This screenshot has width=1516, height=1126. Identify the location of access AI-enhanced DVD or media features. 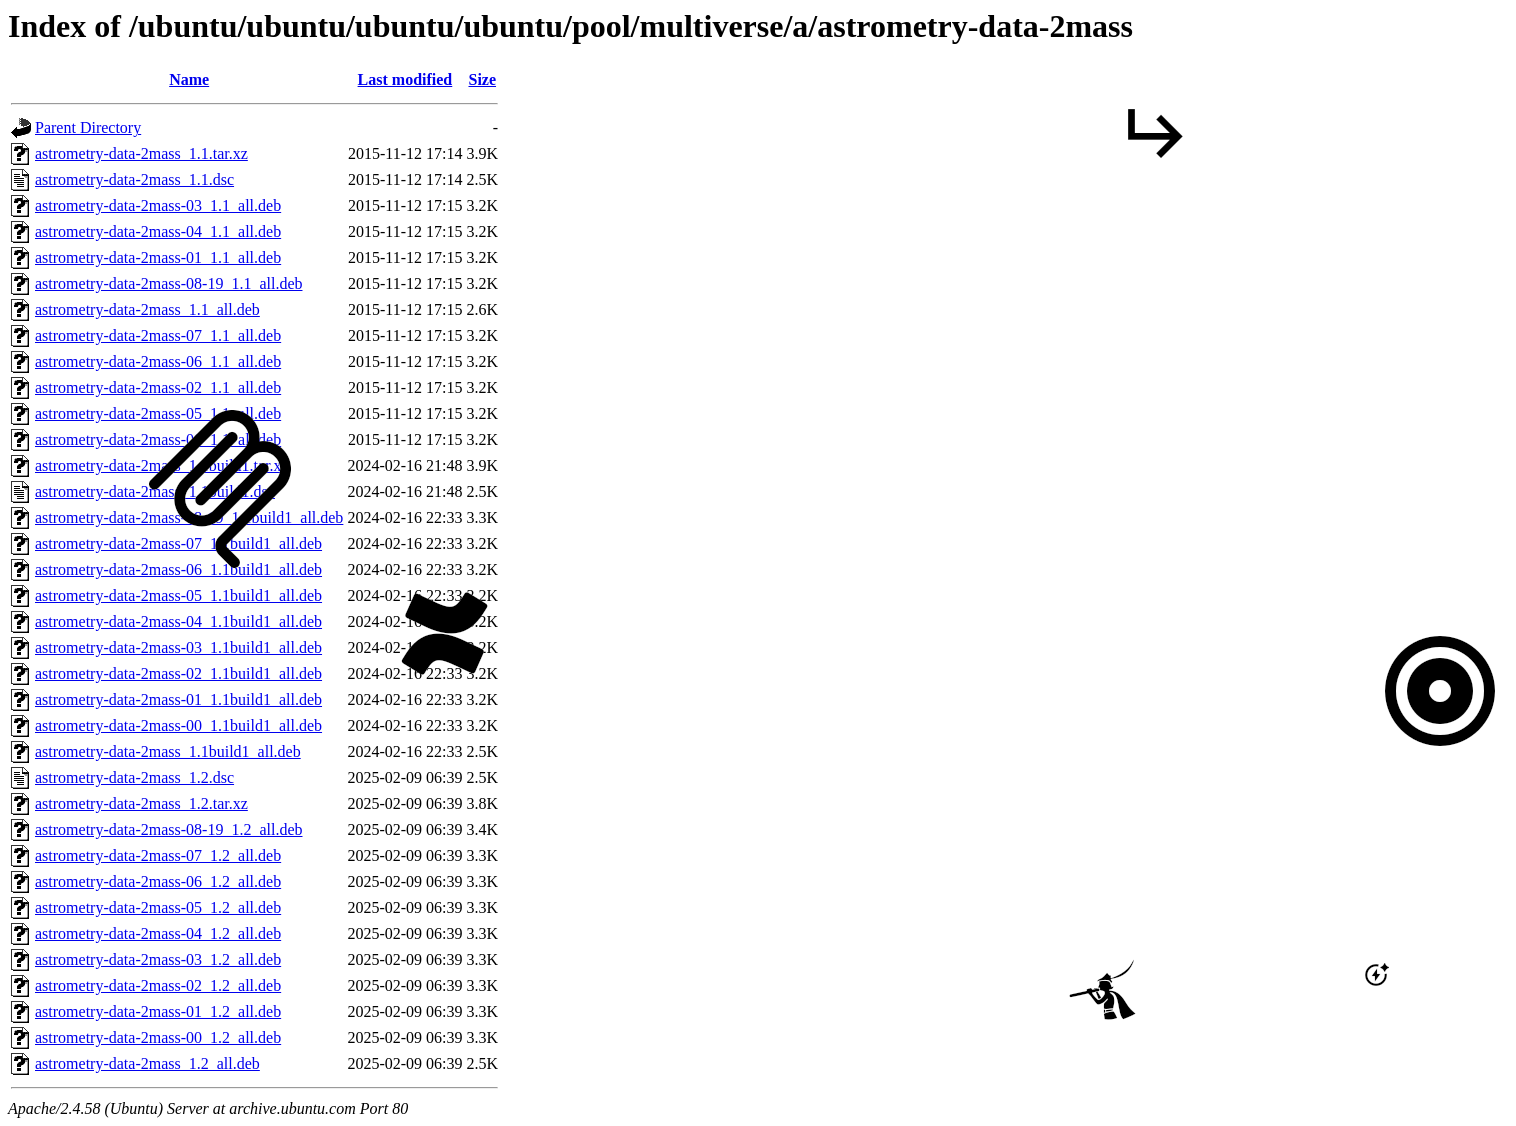
(1376, 975).